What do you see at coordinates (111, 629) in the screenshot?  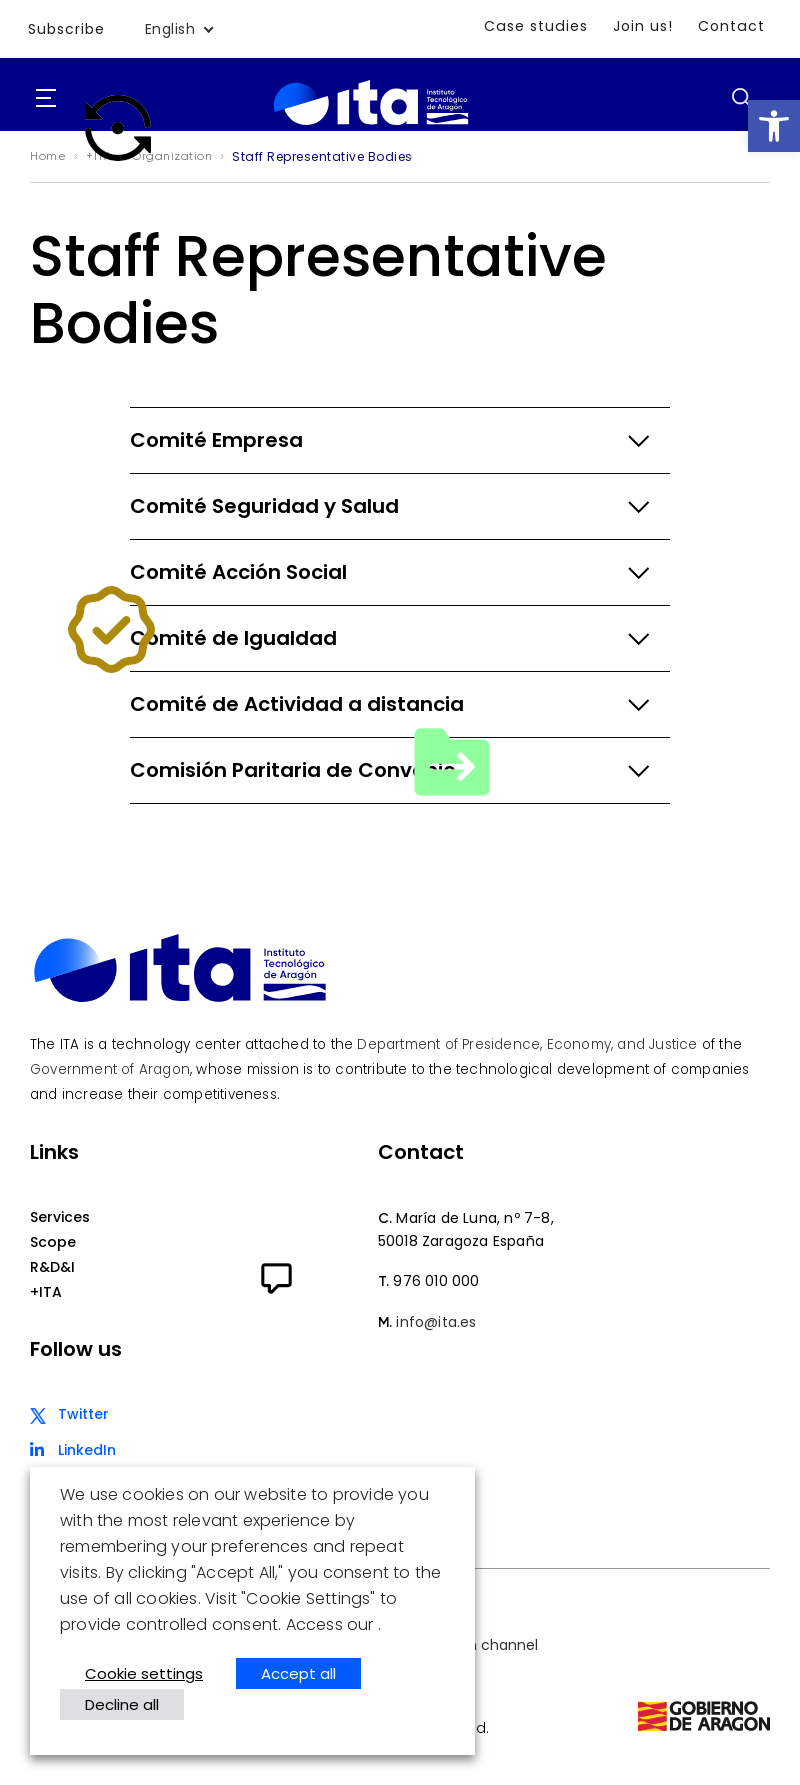 I see `indicates a verified account or identity` at bounding box center [111, 629].